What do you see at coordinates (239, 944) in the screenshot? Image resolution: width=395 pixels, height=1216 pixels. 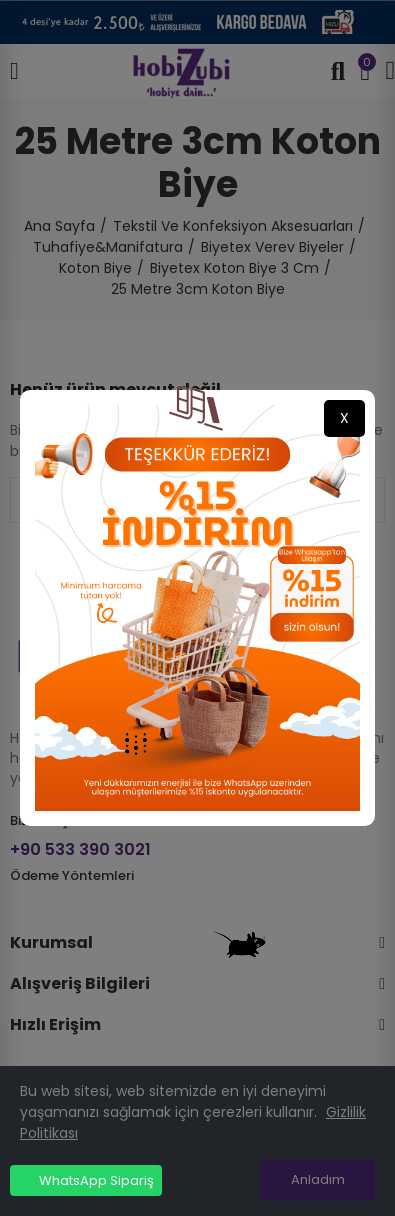 I see `xfce desktop environment logo` at bounding box center [239, 944].